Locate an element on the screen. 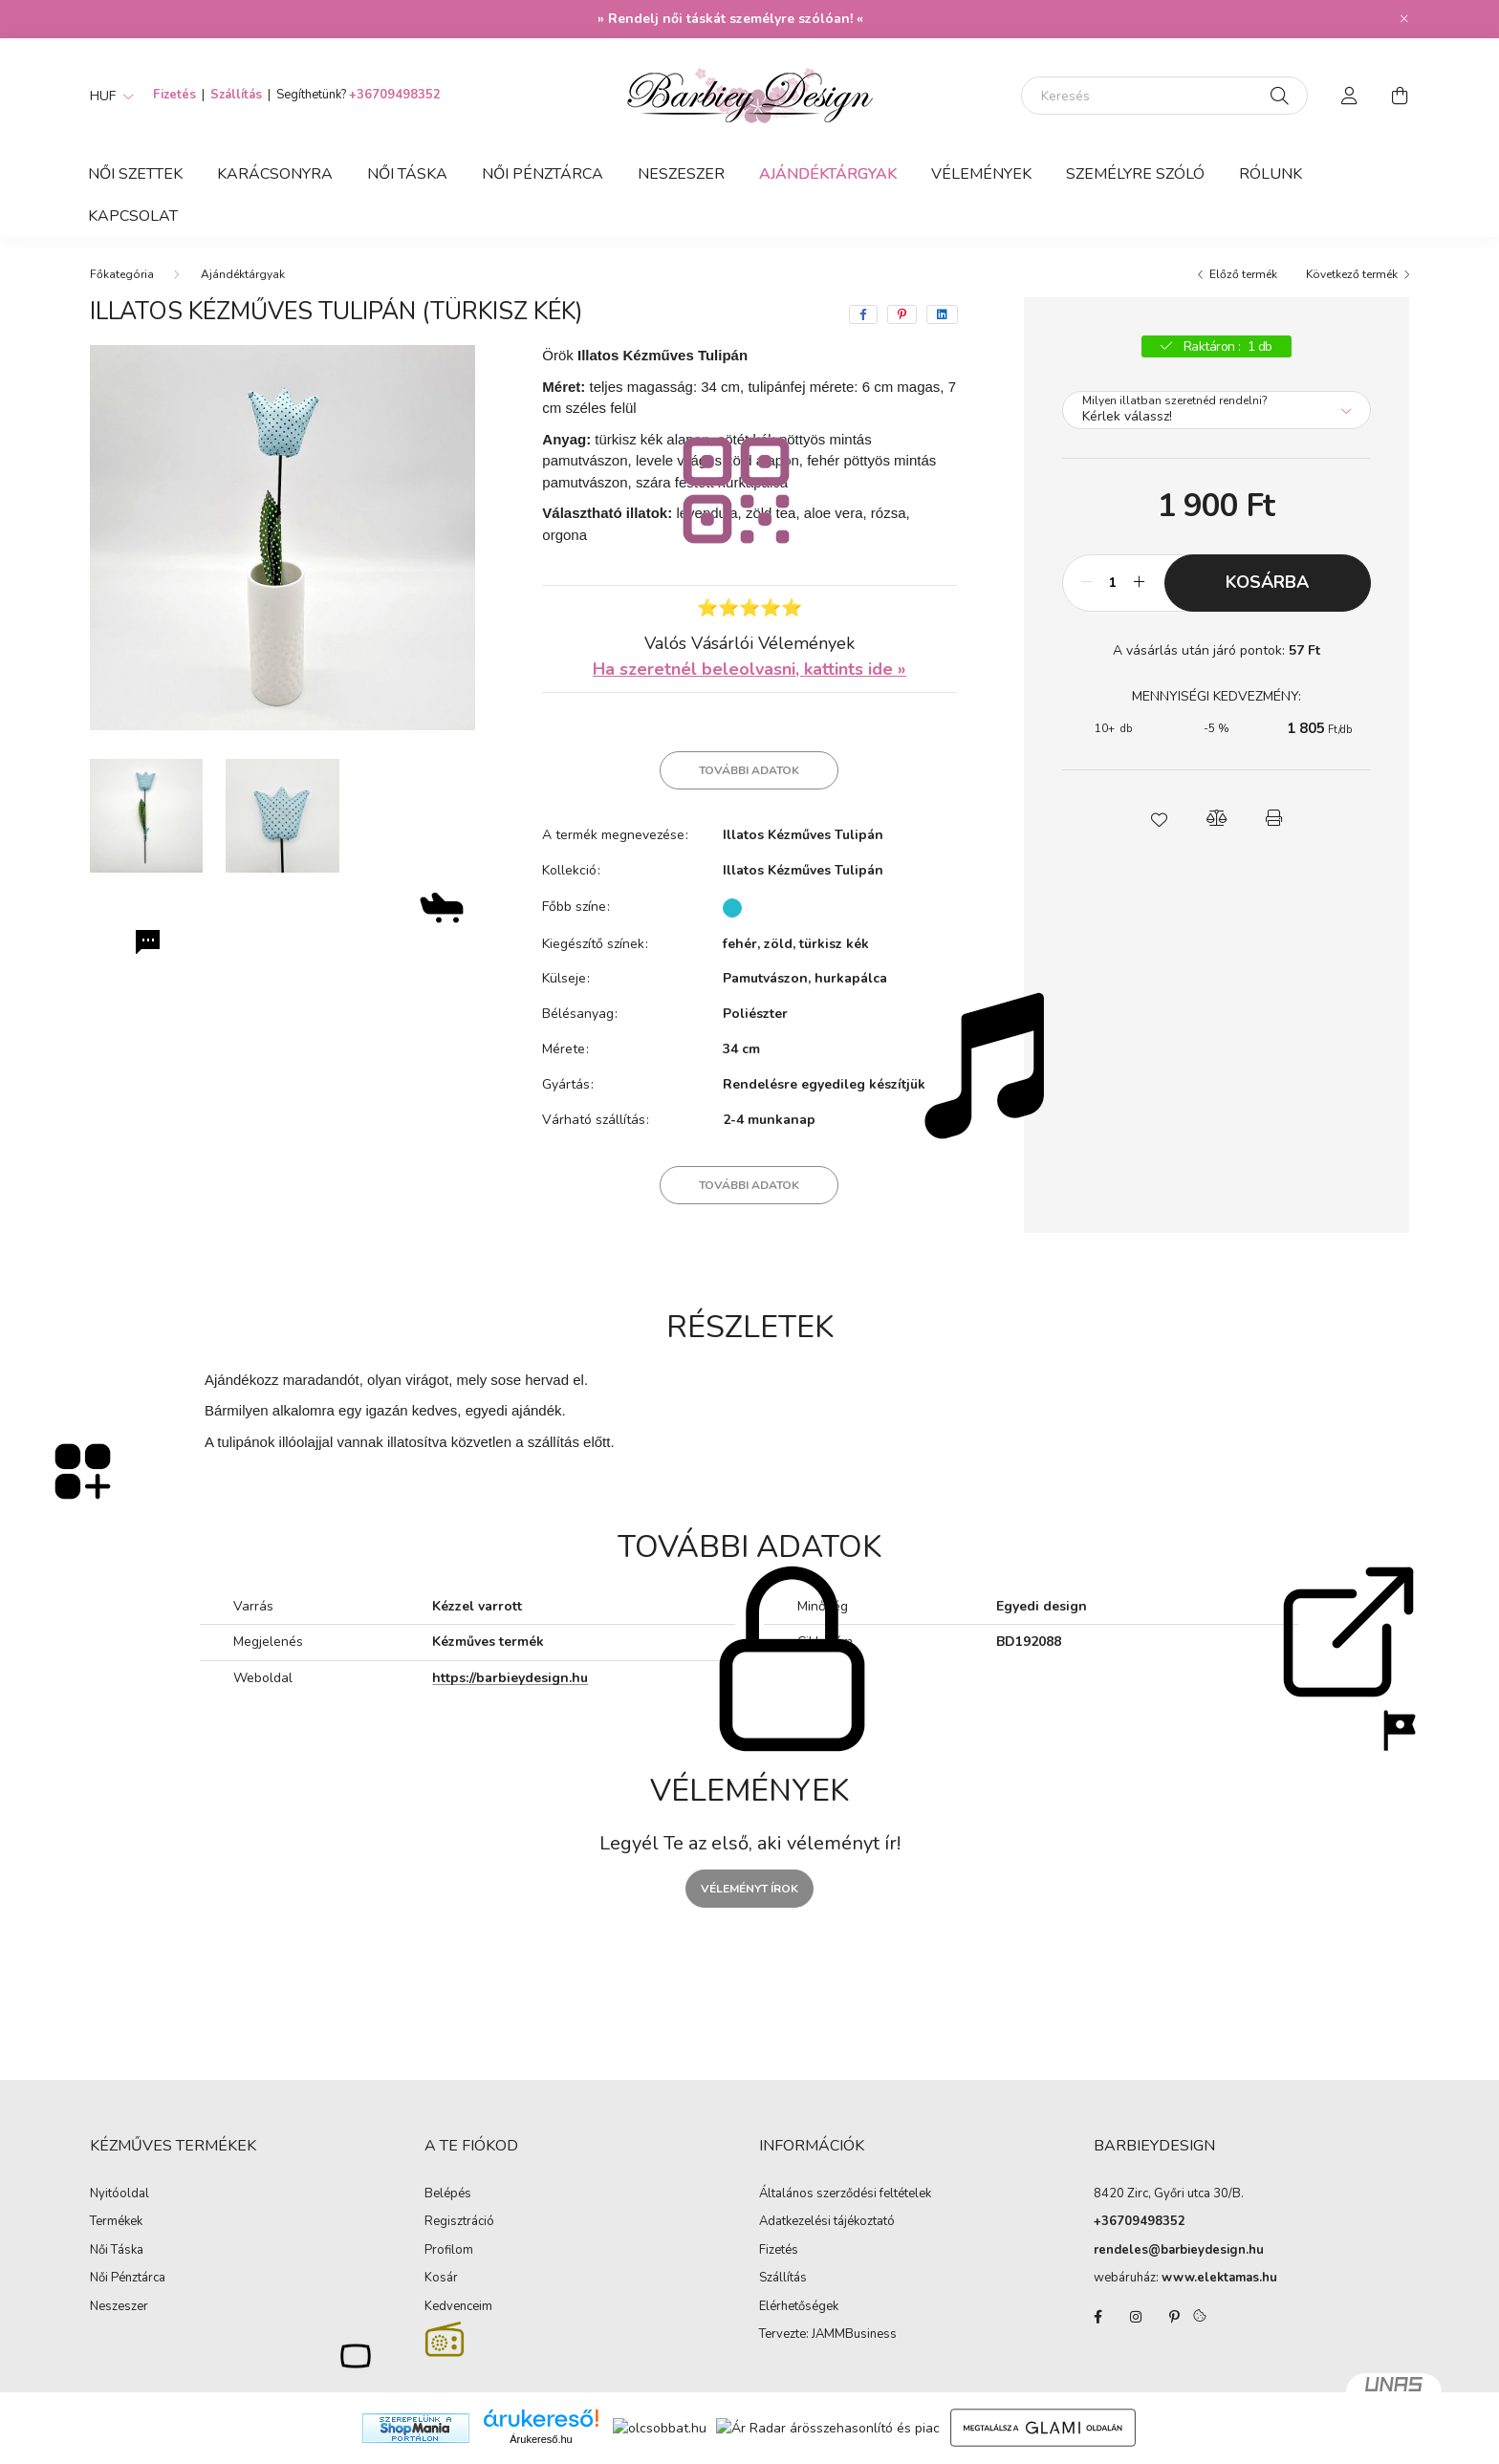 The width and height of the screenshot is (1499, 2464). open link in new window is located at coordinates (1348, 1632).